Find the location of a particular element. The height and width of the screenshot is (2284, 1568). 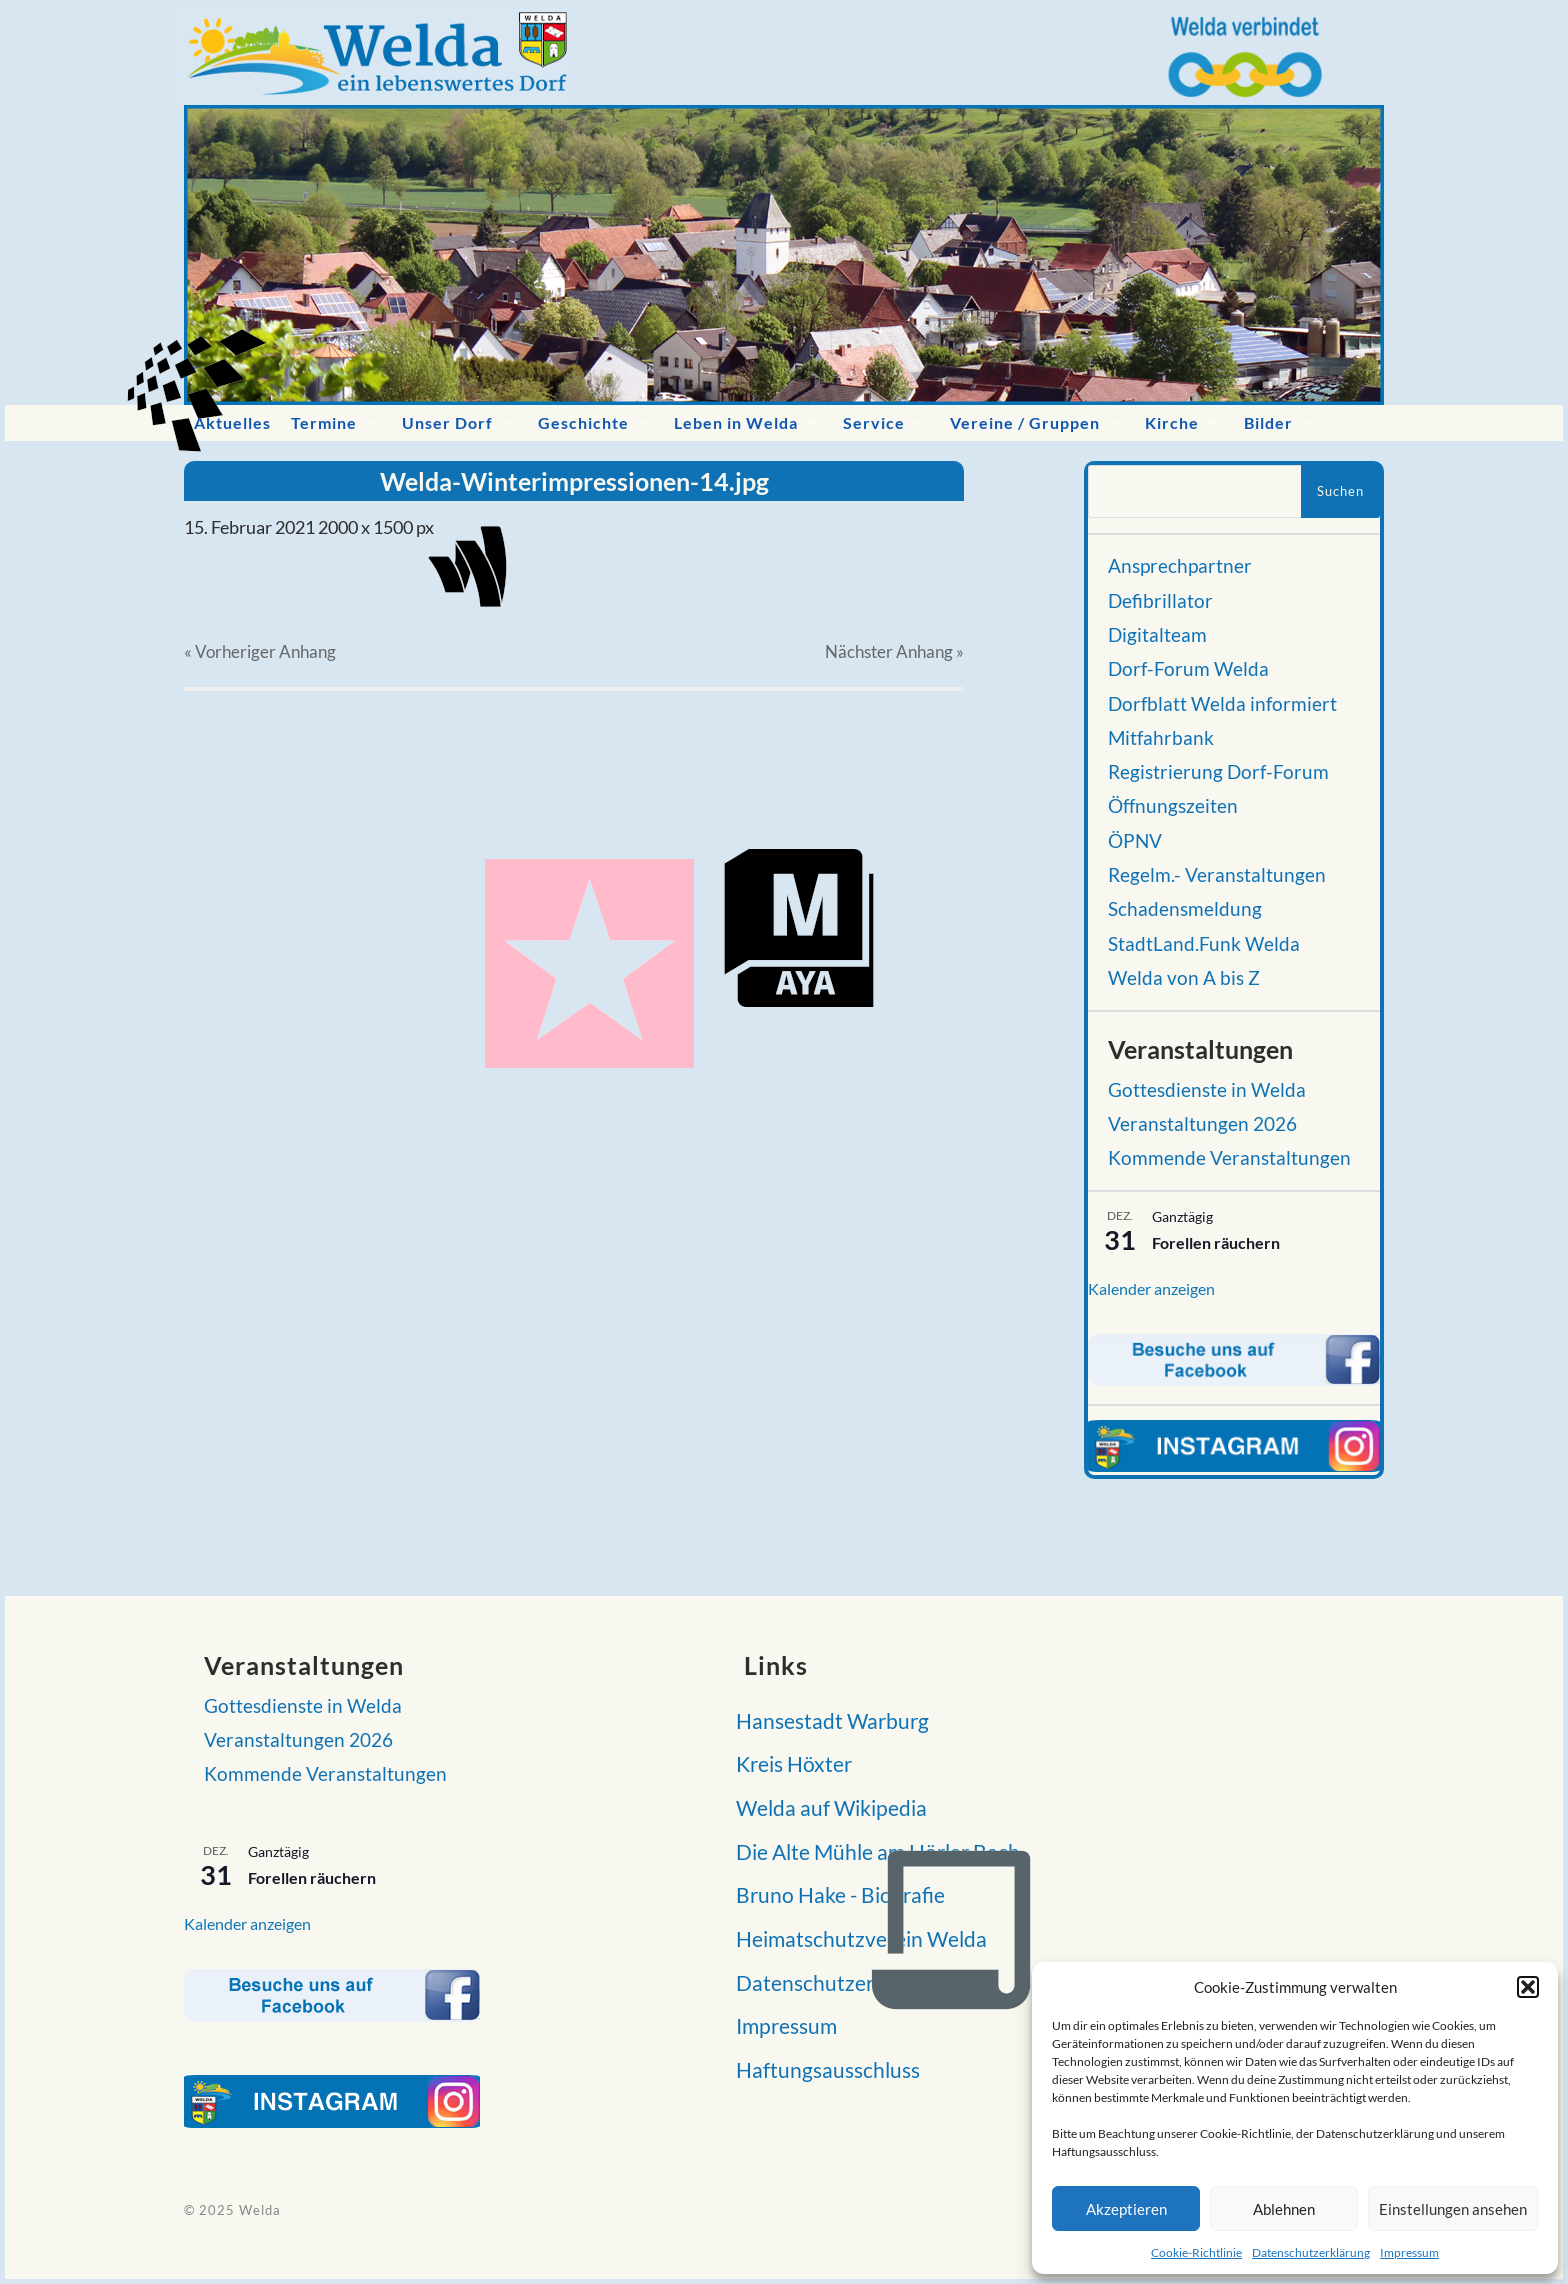

link to Coveralls code coverage service is located at coordinates (589, 963).